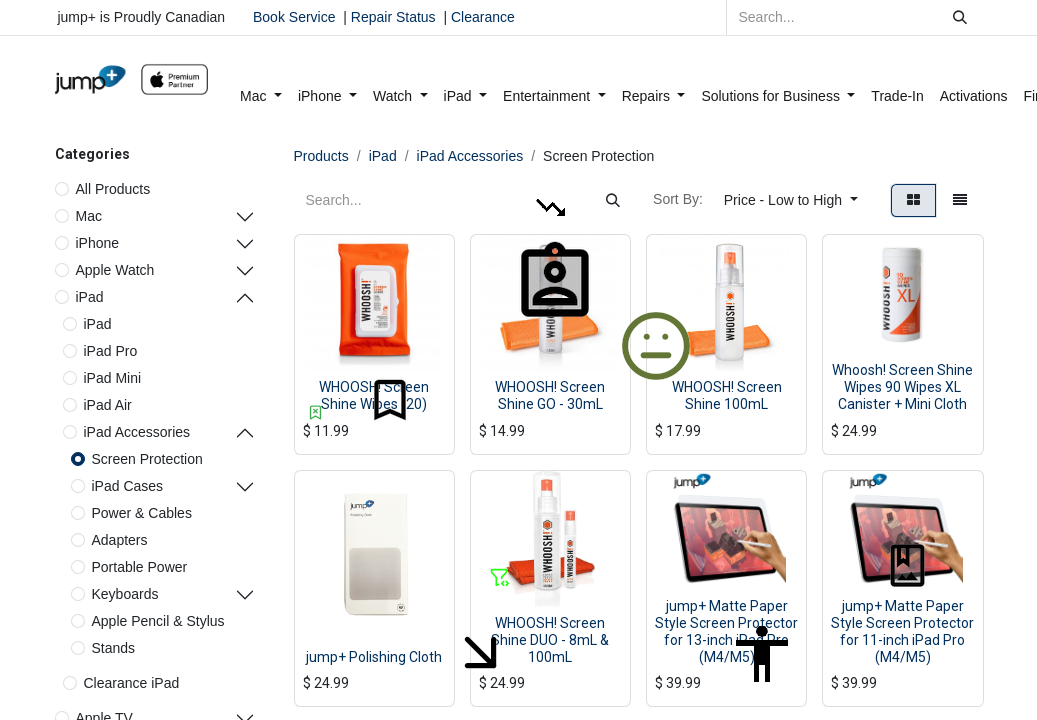 The height and width of the screenshot is (720, 1037). Describe the element at coordinates (907, 565) in the screenshot. I see `access your photo album` at that location.